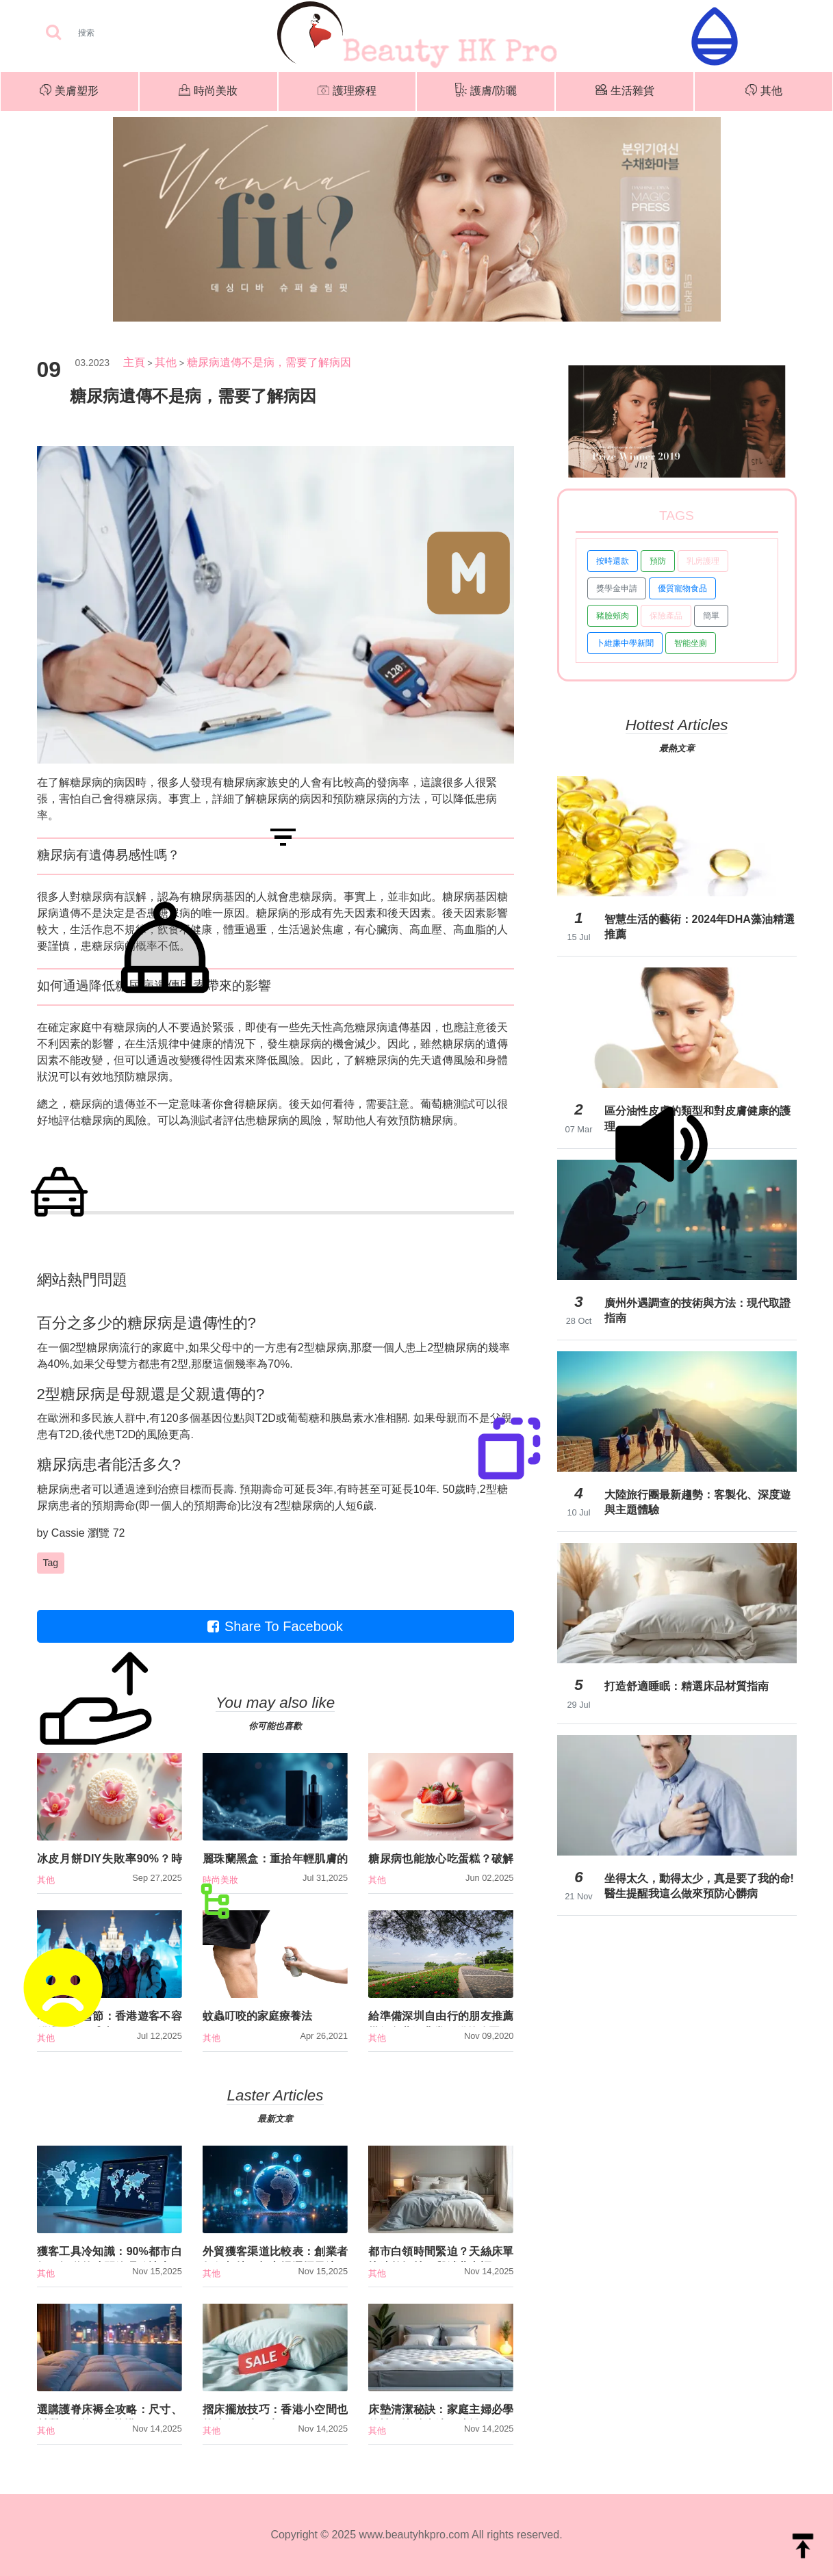 The width and height of the screenshot is (833, 2576). What do you see at coordinates (214, 1901) in the screenshot?
I see `view hierarchical file or folder structure` at bounding box center [214, 1901].